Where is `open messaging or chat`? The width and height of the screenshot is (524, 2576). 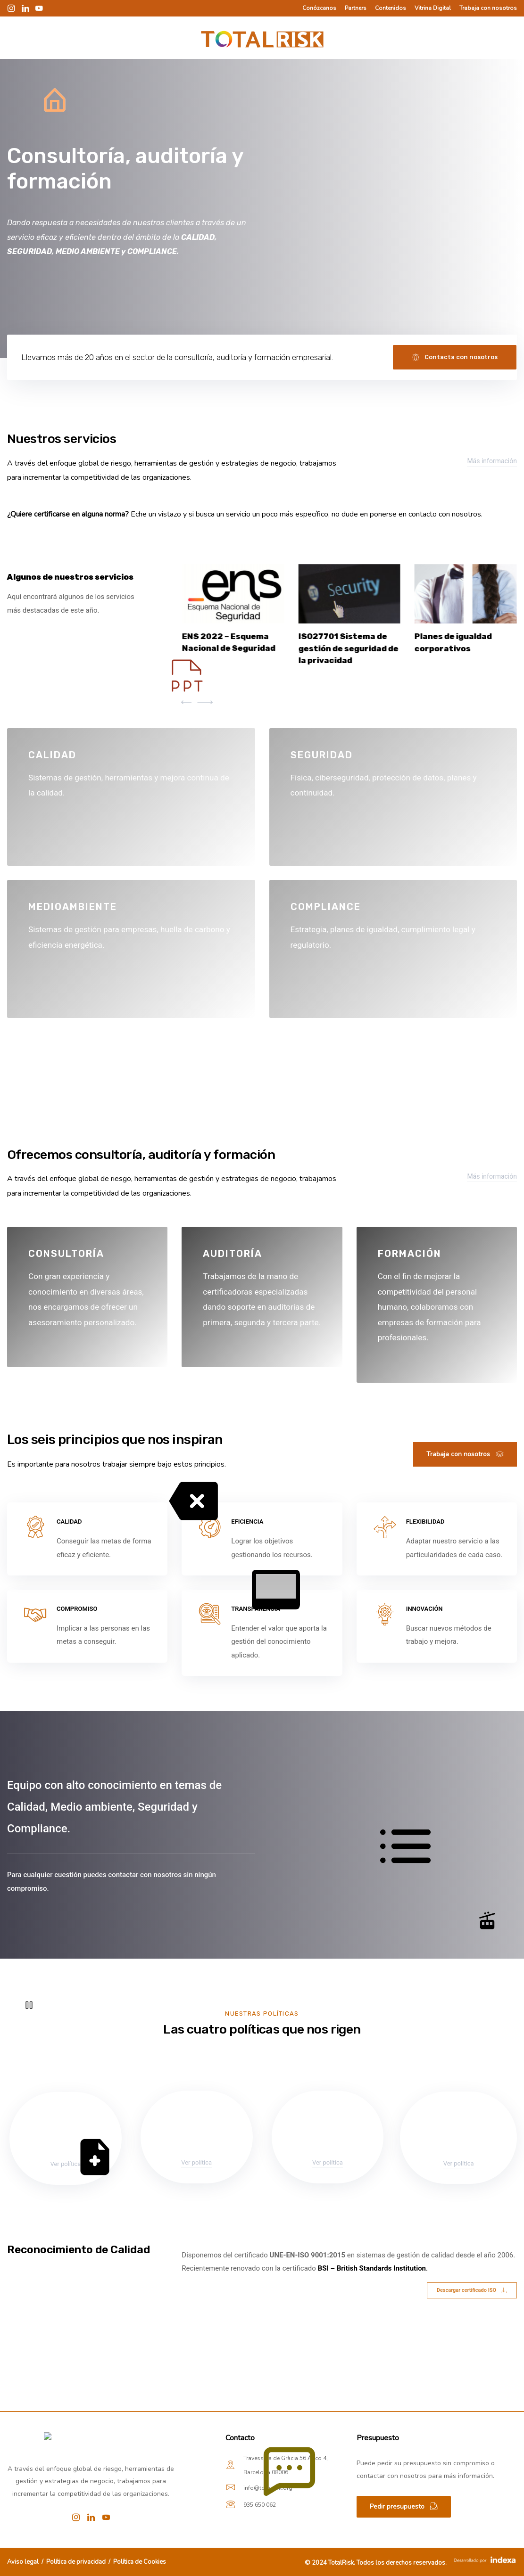 open messaging or chat is located at coordinates (289, 2470).